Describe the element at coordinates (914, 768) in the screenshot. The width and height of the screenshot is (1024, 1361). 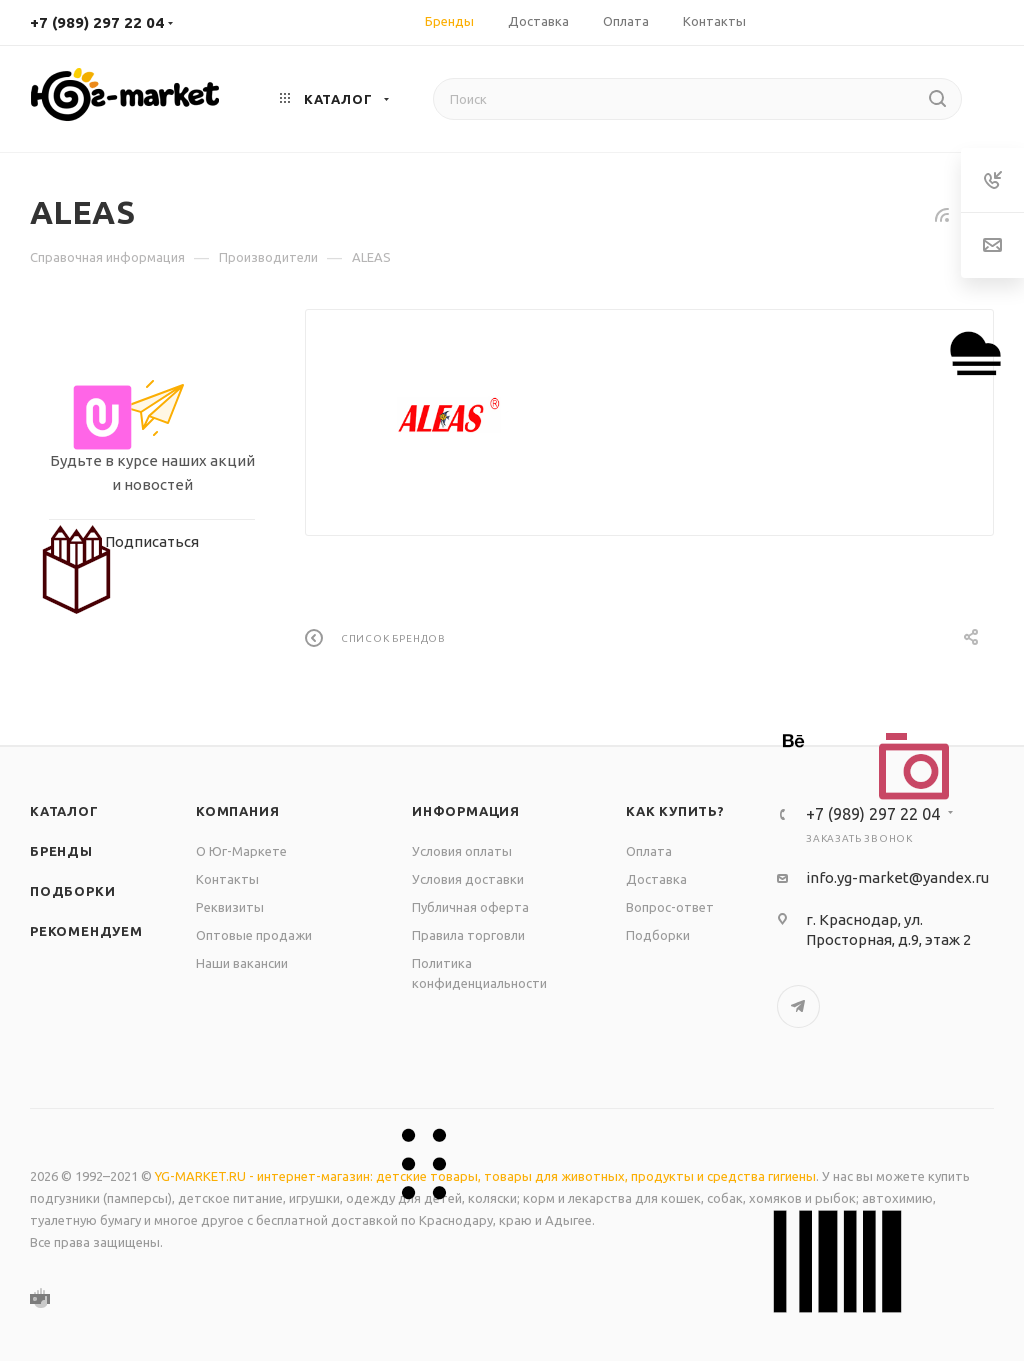
I see `open camera to take a photo` at that location.